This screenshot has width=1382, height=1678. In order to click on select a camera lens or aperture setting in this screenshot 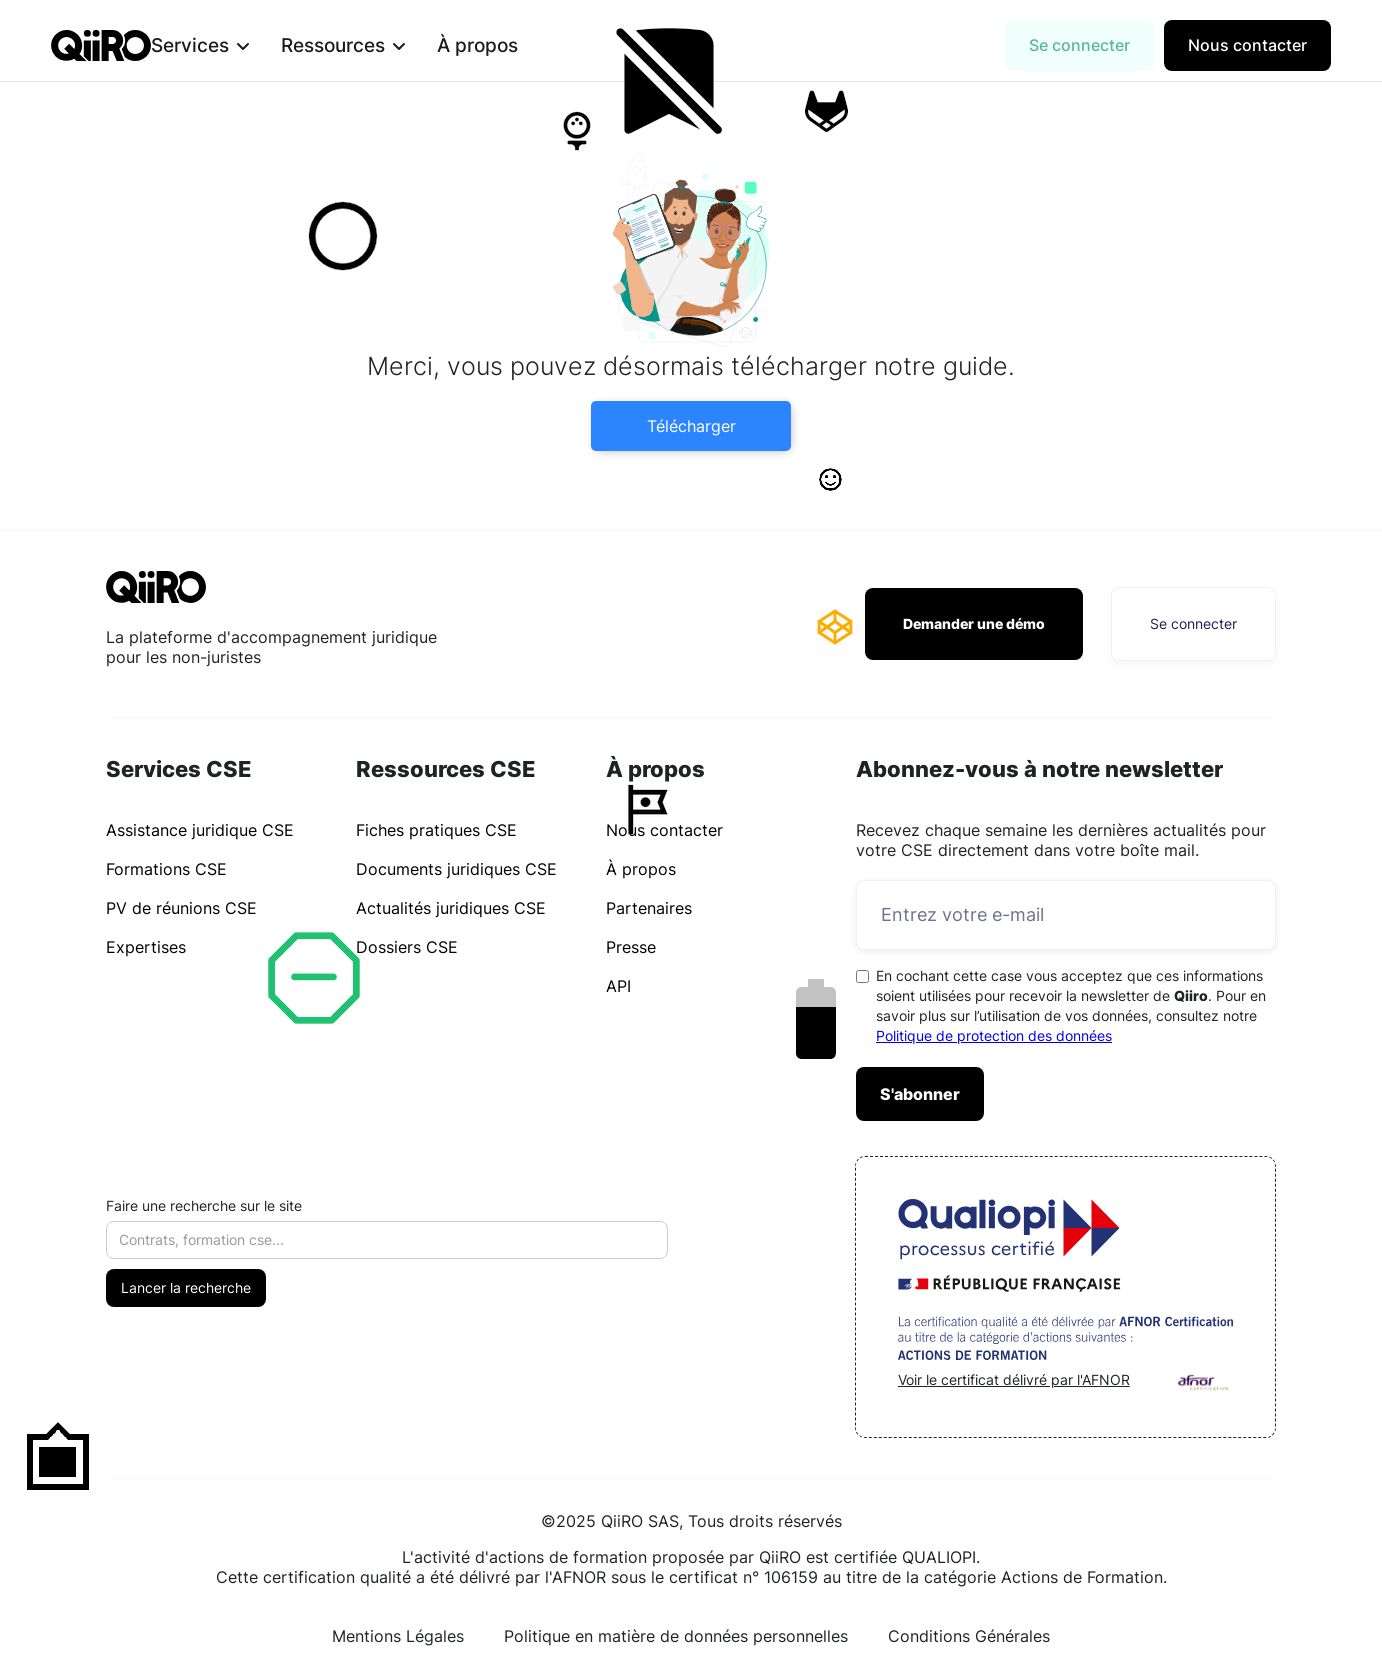, I will do `click(343, 236)`.